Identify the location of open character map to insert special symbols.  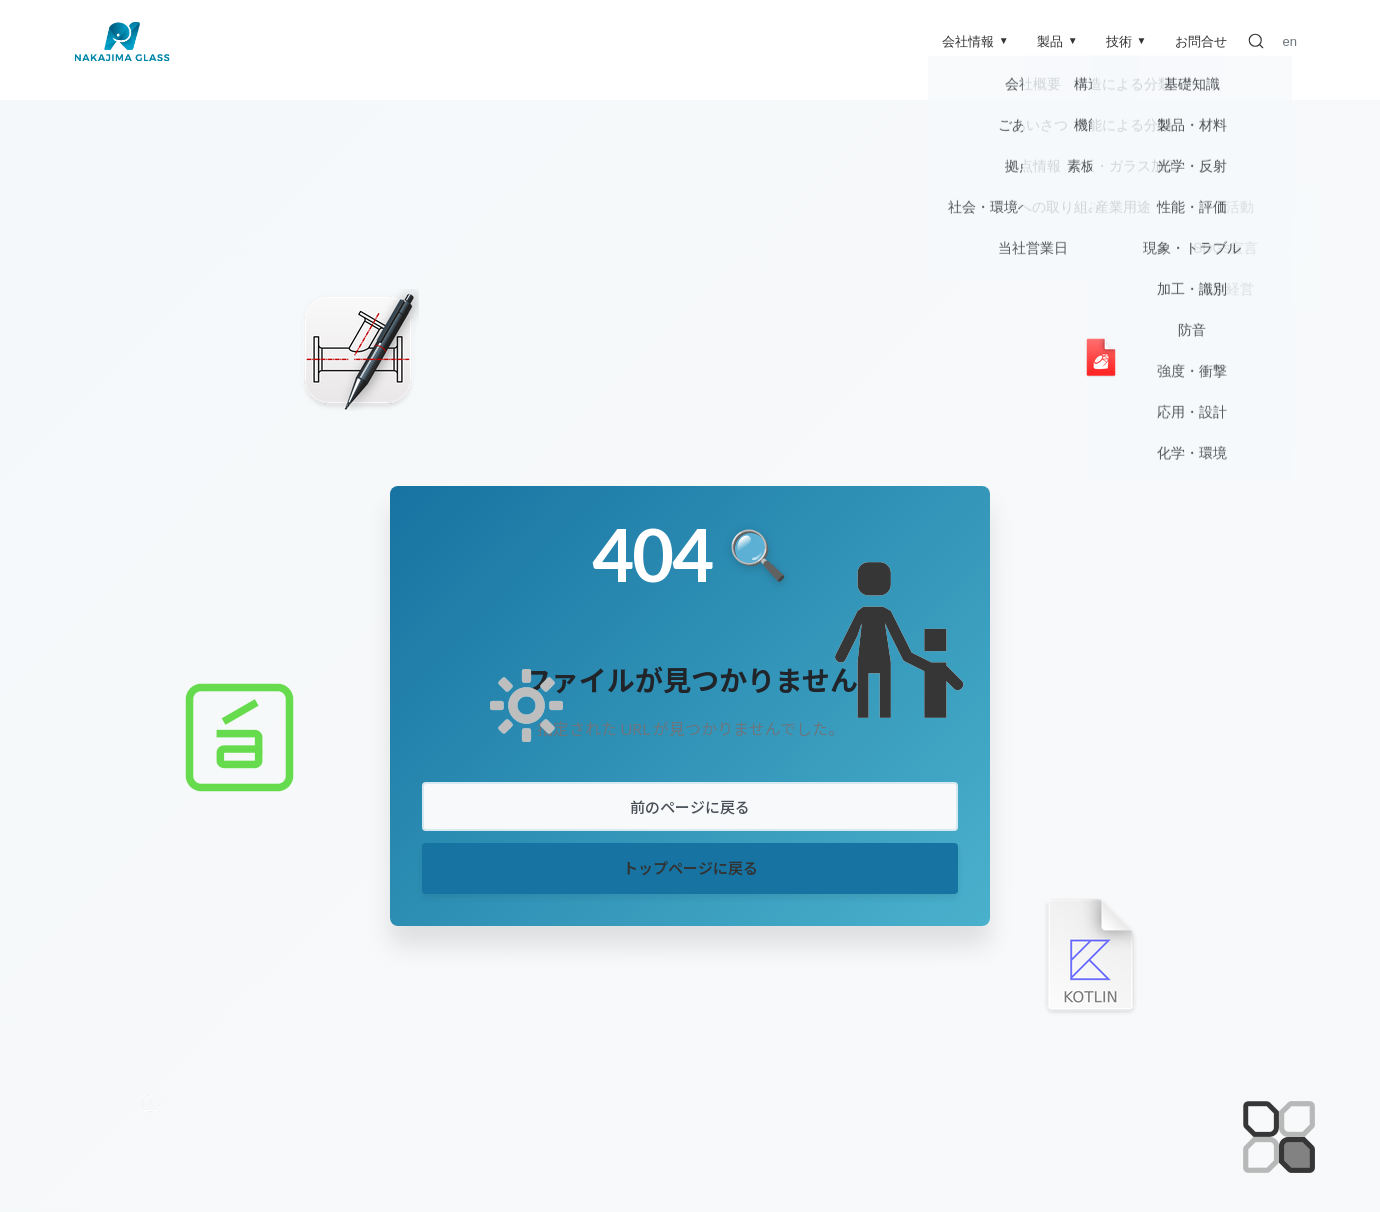
(239, 737).